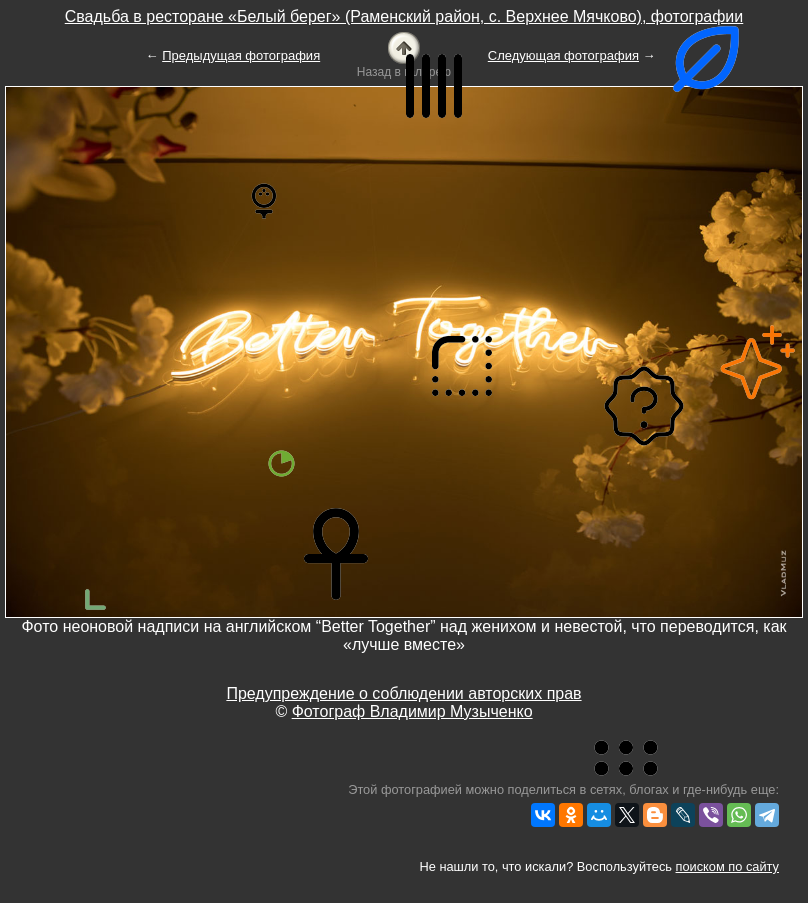 The width and height of the screenshot is (808, 903). I want to click on access golf scores or tracking, so click(264, 201).